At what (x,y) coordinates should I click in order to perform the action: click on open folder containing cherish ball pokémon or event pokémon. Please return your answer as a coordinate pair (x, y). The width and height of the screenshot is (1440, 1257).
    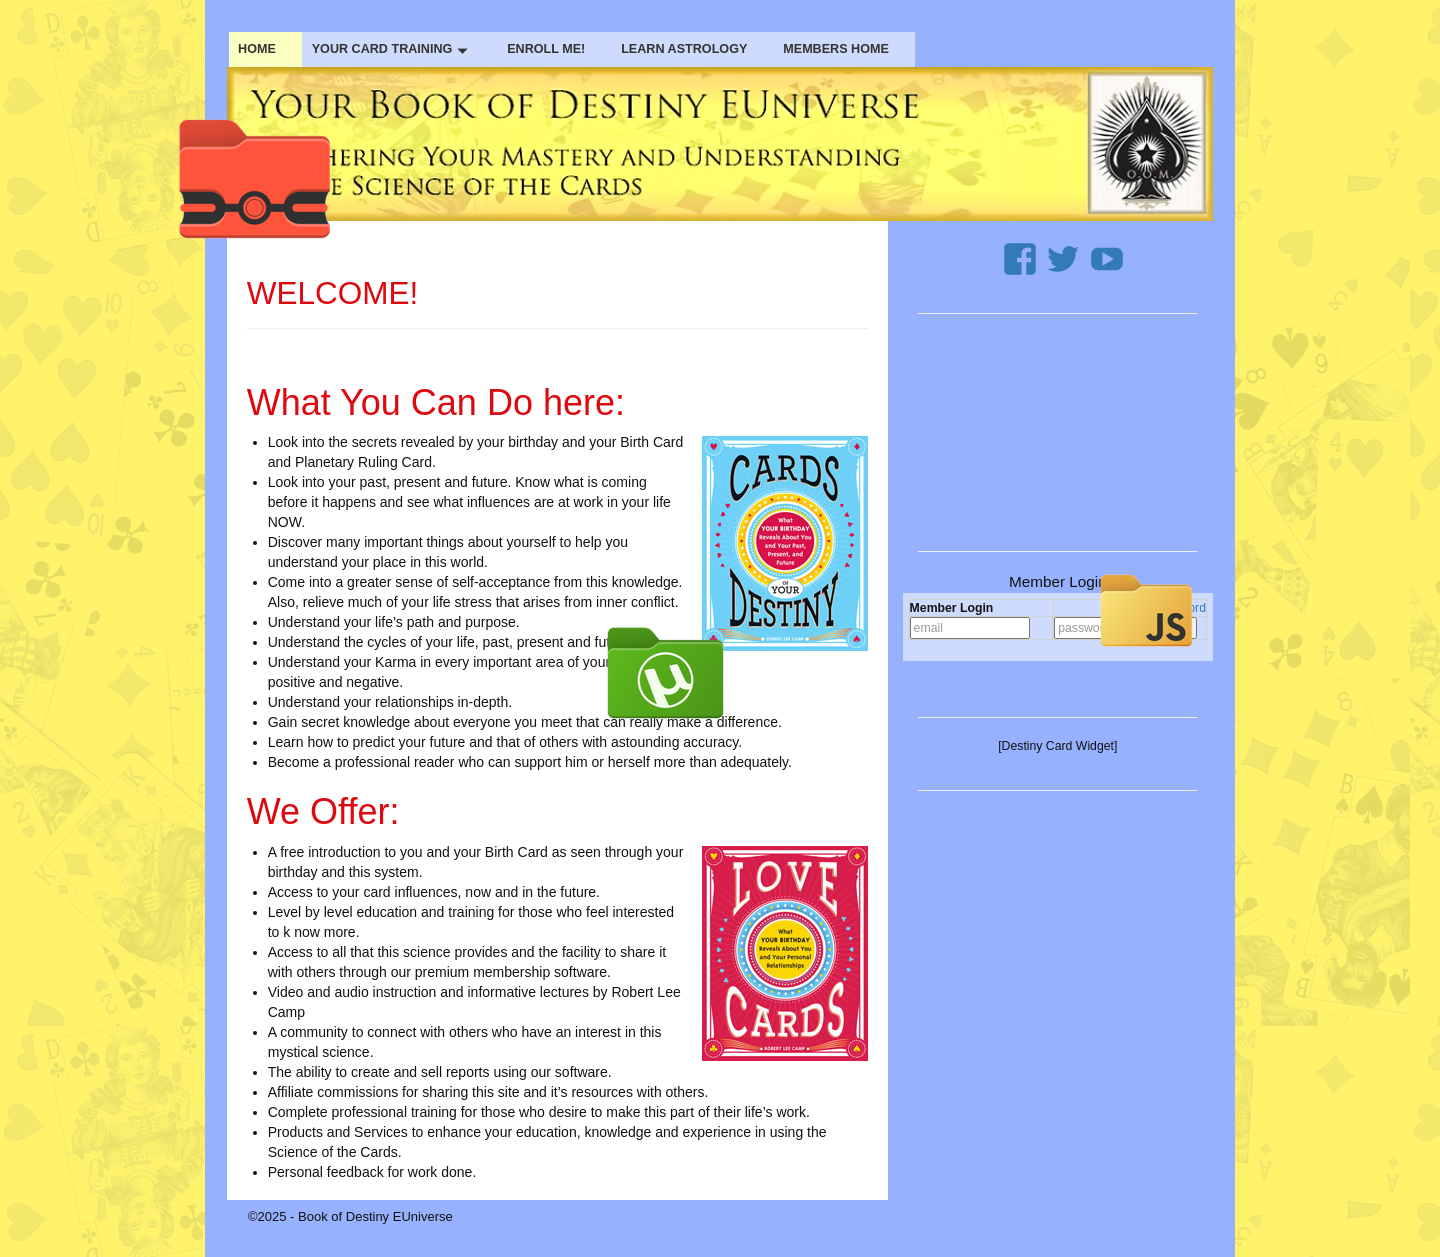
    Looking at the image, I should click on (254, 183).